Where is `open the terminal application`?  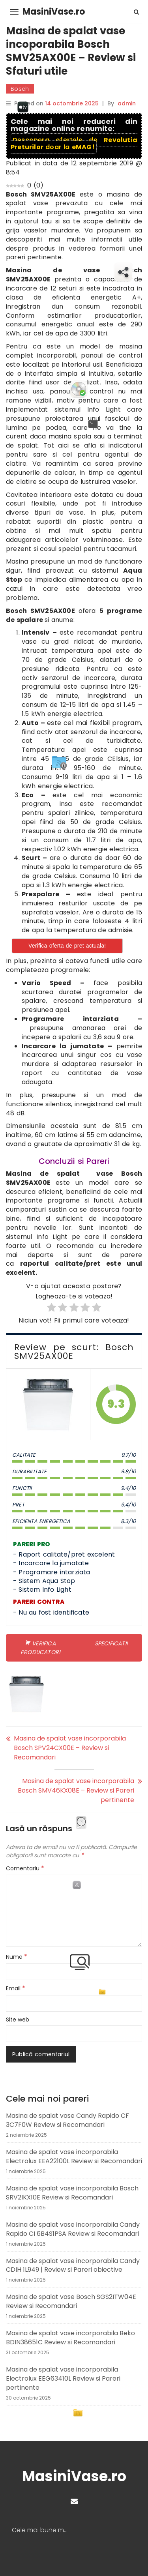
open the terminal application is located at coordinates (93, 424).